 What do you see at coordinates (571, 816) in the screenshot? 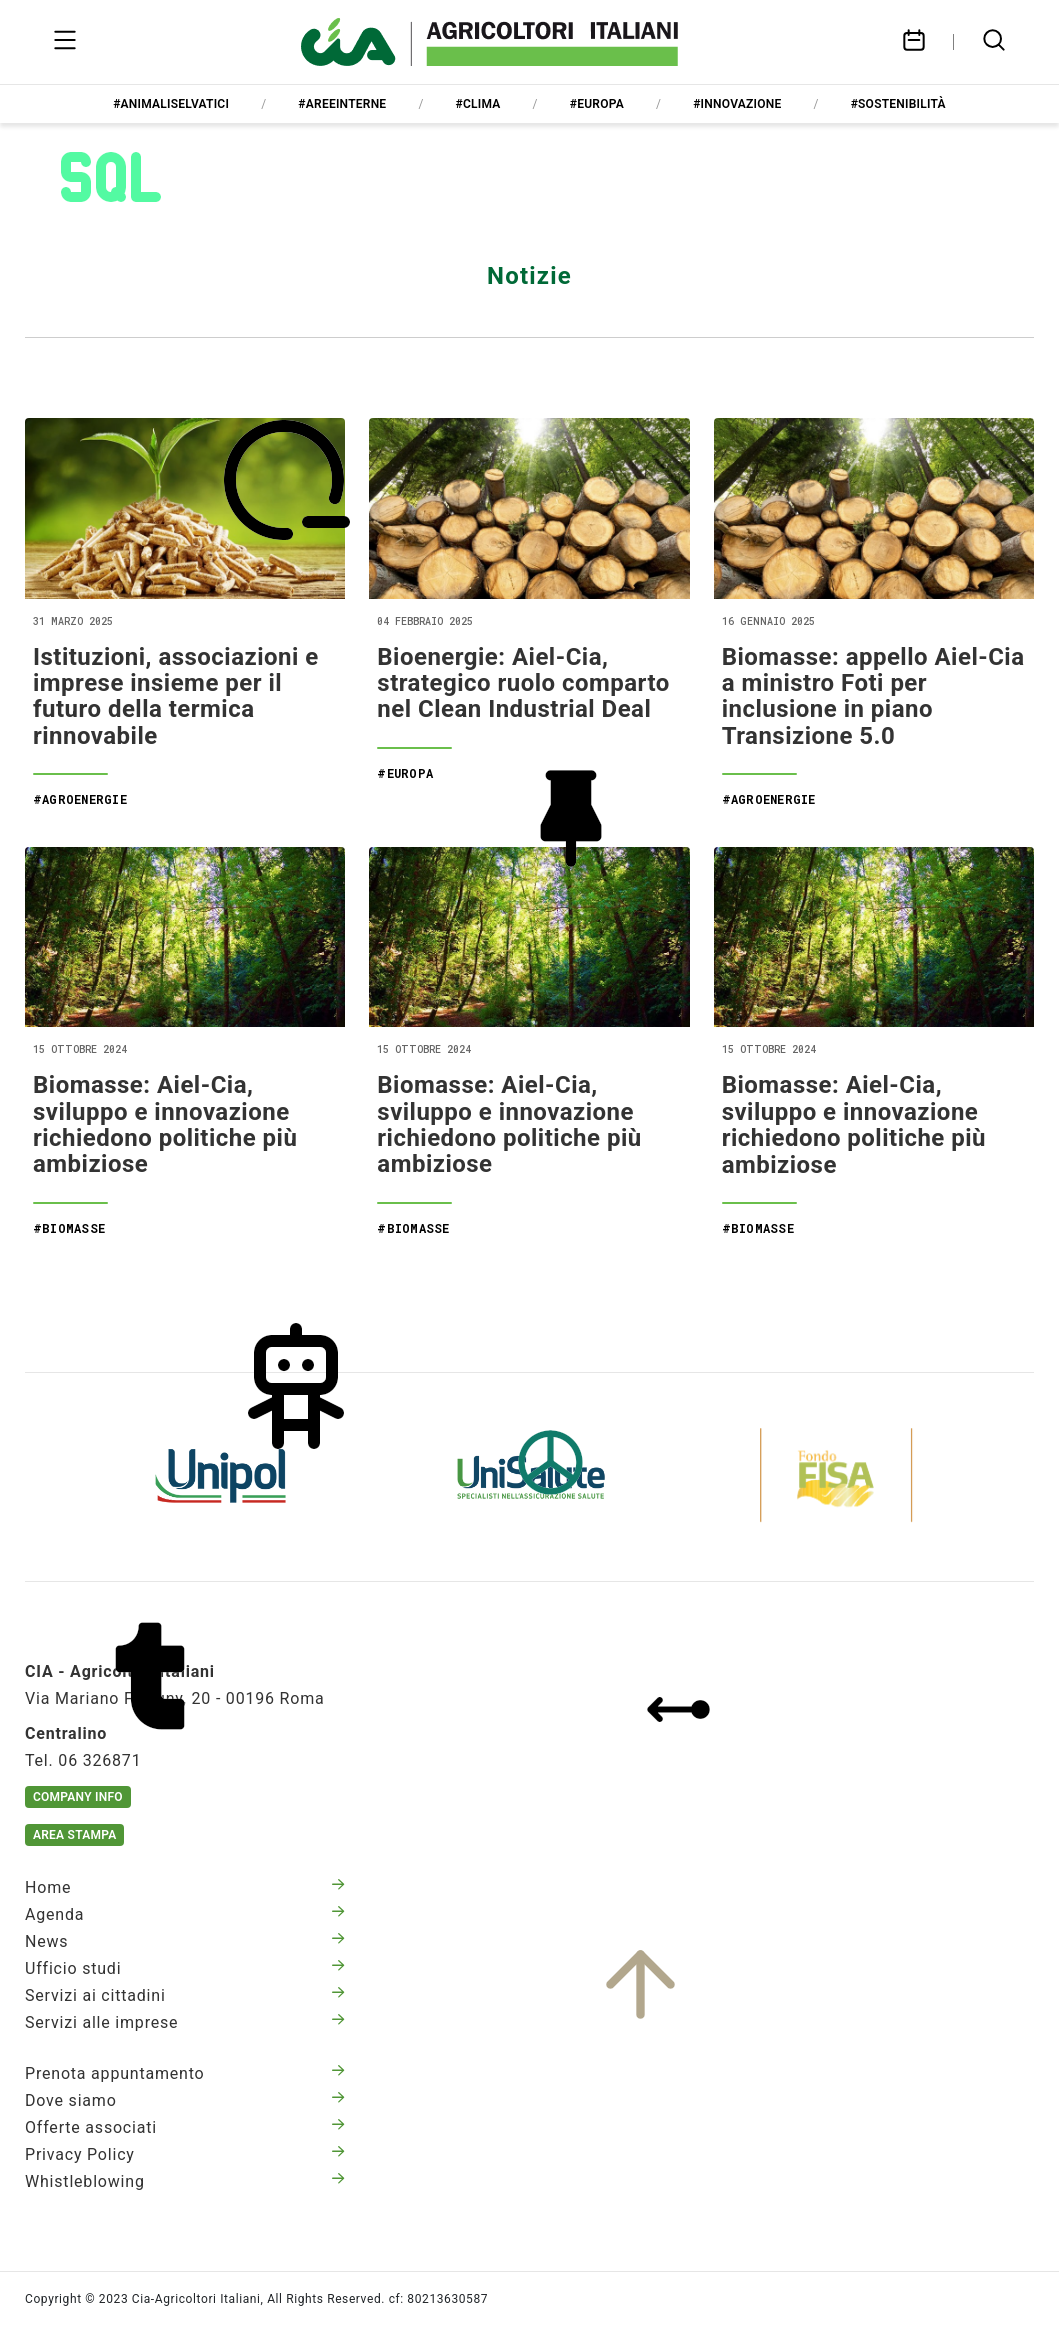
I see `pinned item or content` at bounding box center [571, 816].